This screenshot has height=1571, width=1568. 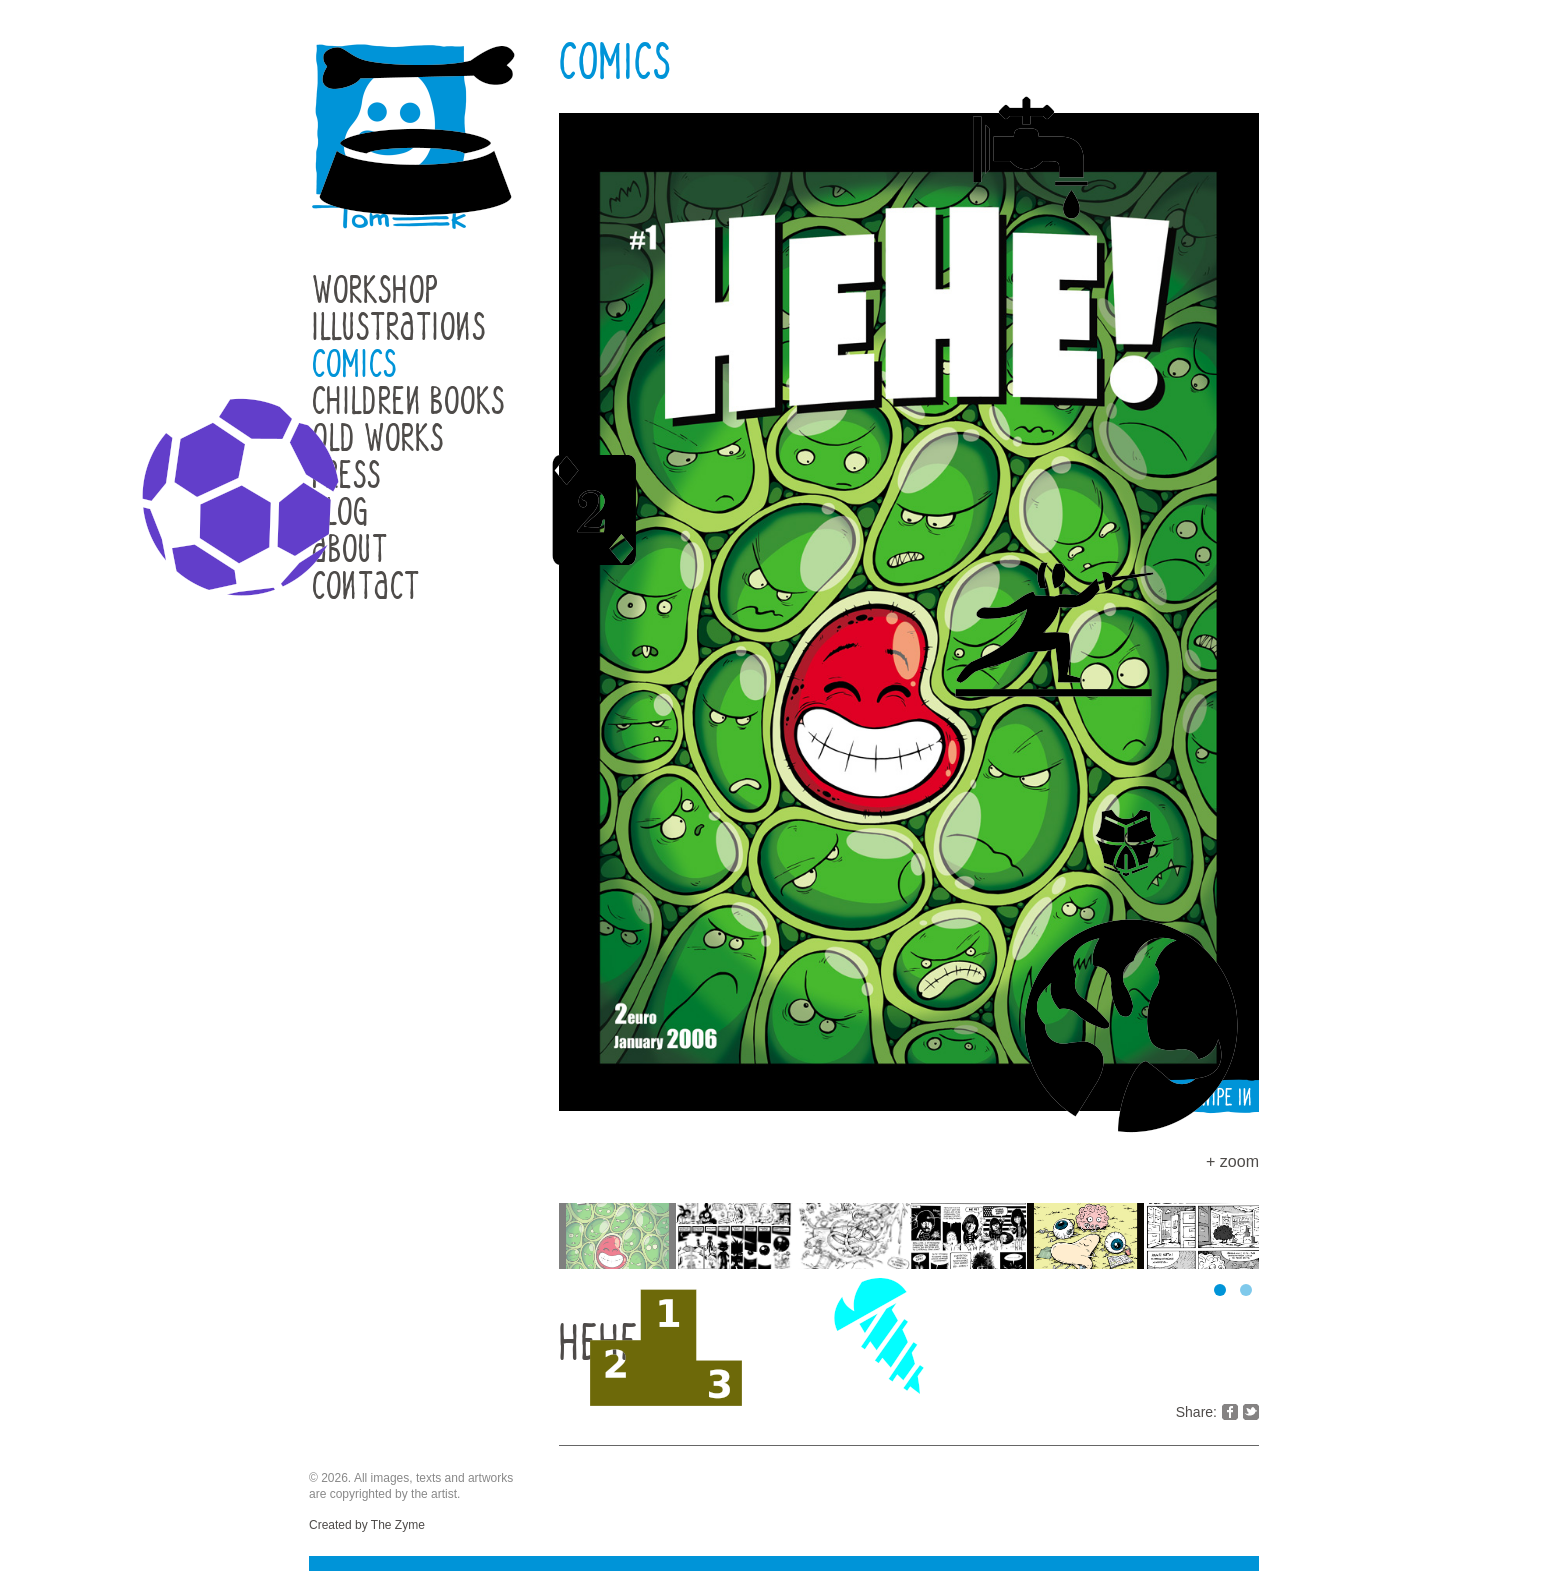 I want to click on hardware or tools category, so click(x=879, y=1336).